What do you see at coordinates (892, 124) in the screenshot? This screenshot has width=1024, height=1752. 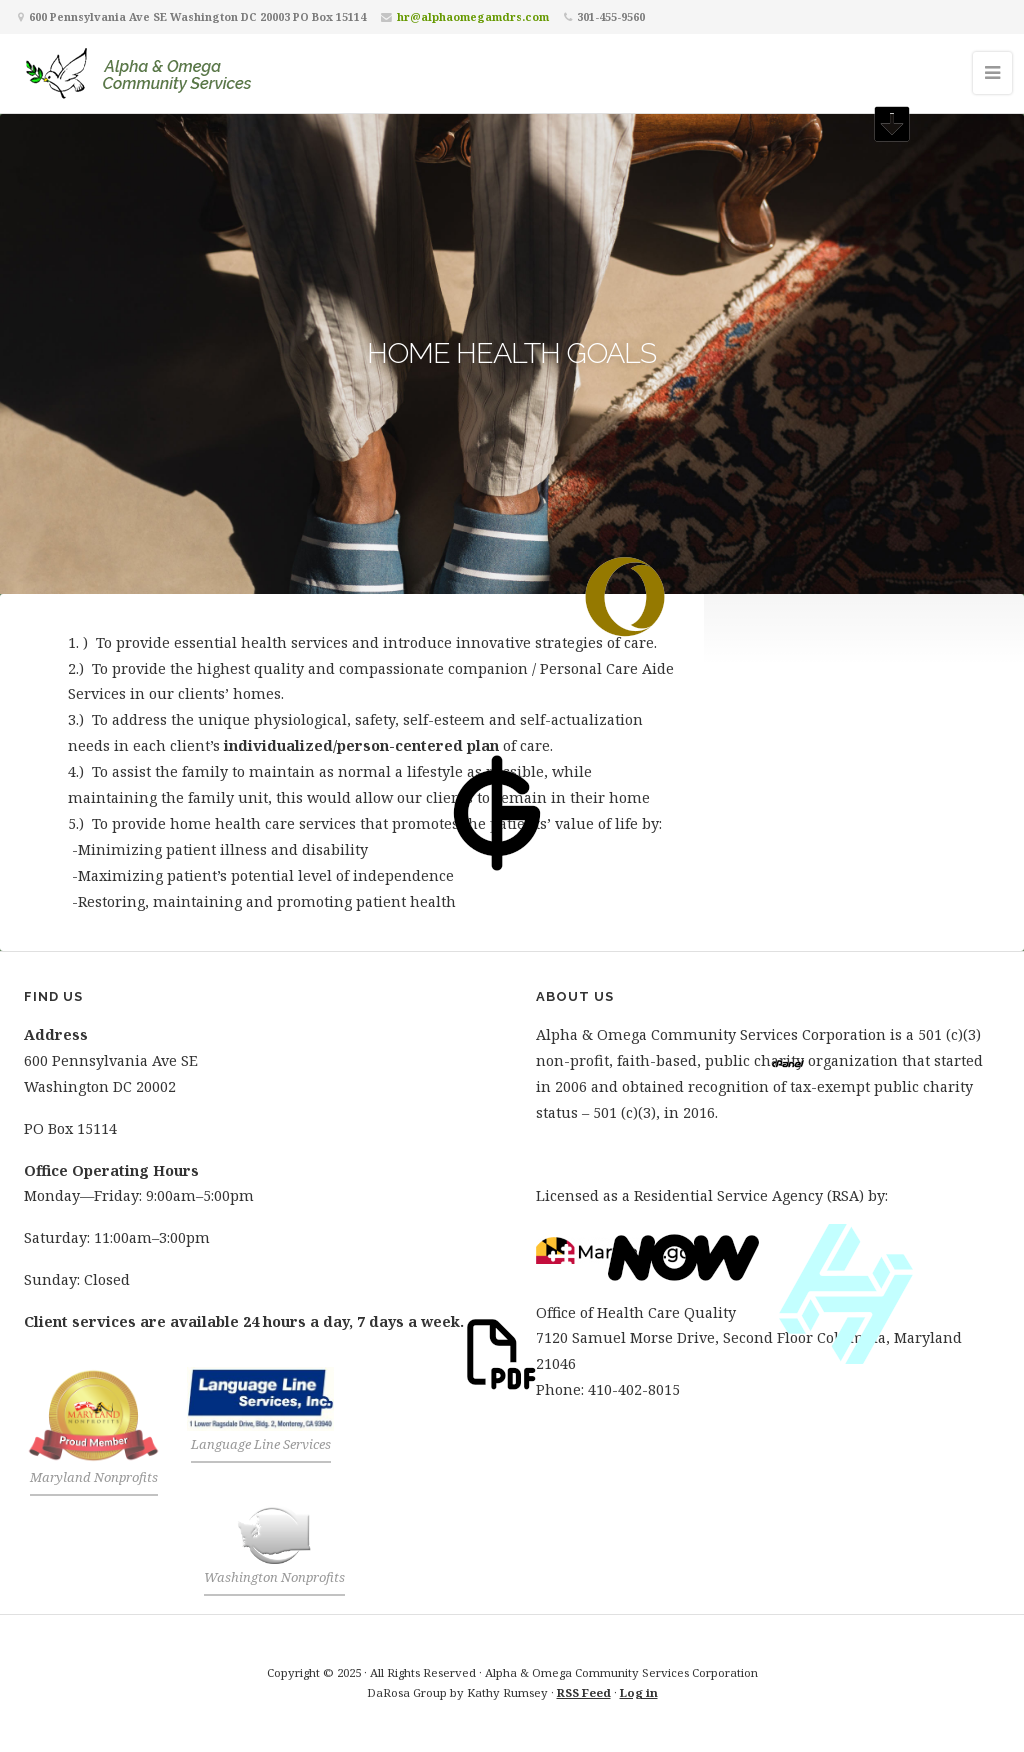 I see `download file or content` at bounding box center [892, 124].